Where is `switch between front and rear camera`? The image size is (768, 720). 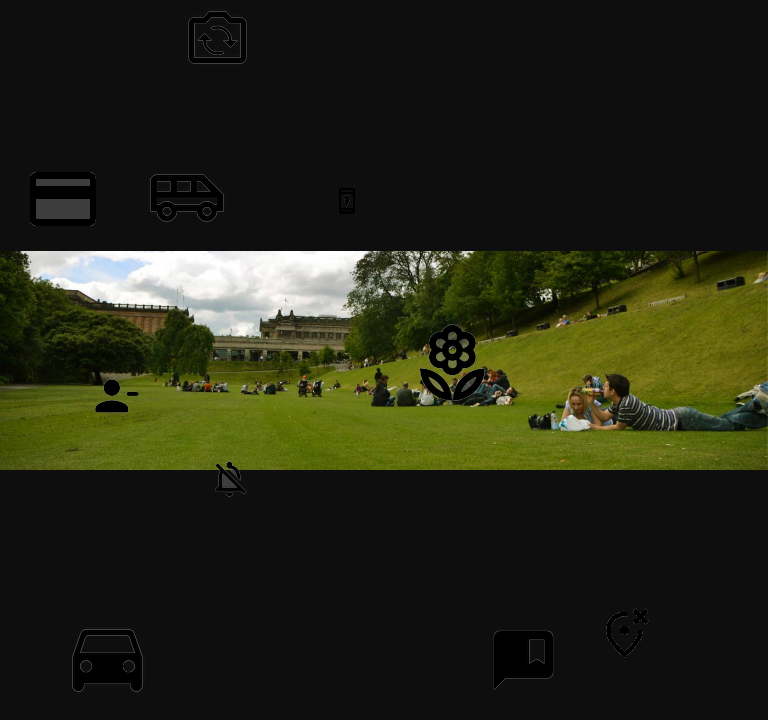 switch between front and rear camera is located at coordinates (217, 37).